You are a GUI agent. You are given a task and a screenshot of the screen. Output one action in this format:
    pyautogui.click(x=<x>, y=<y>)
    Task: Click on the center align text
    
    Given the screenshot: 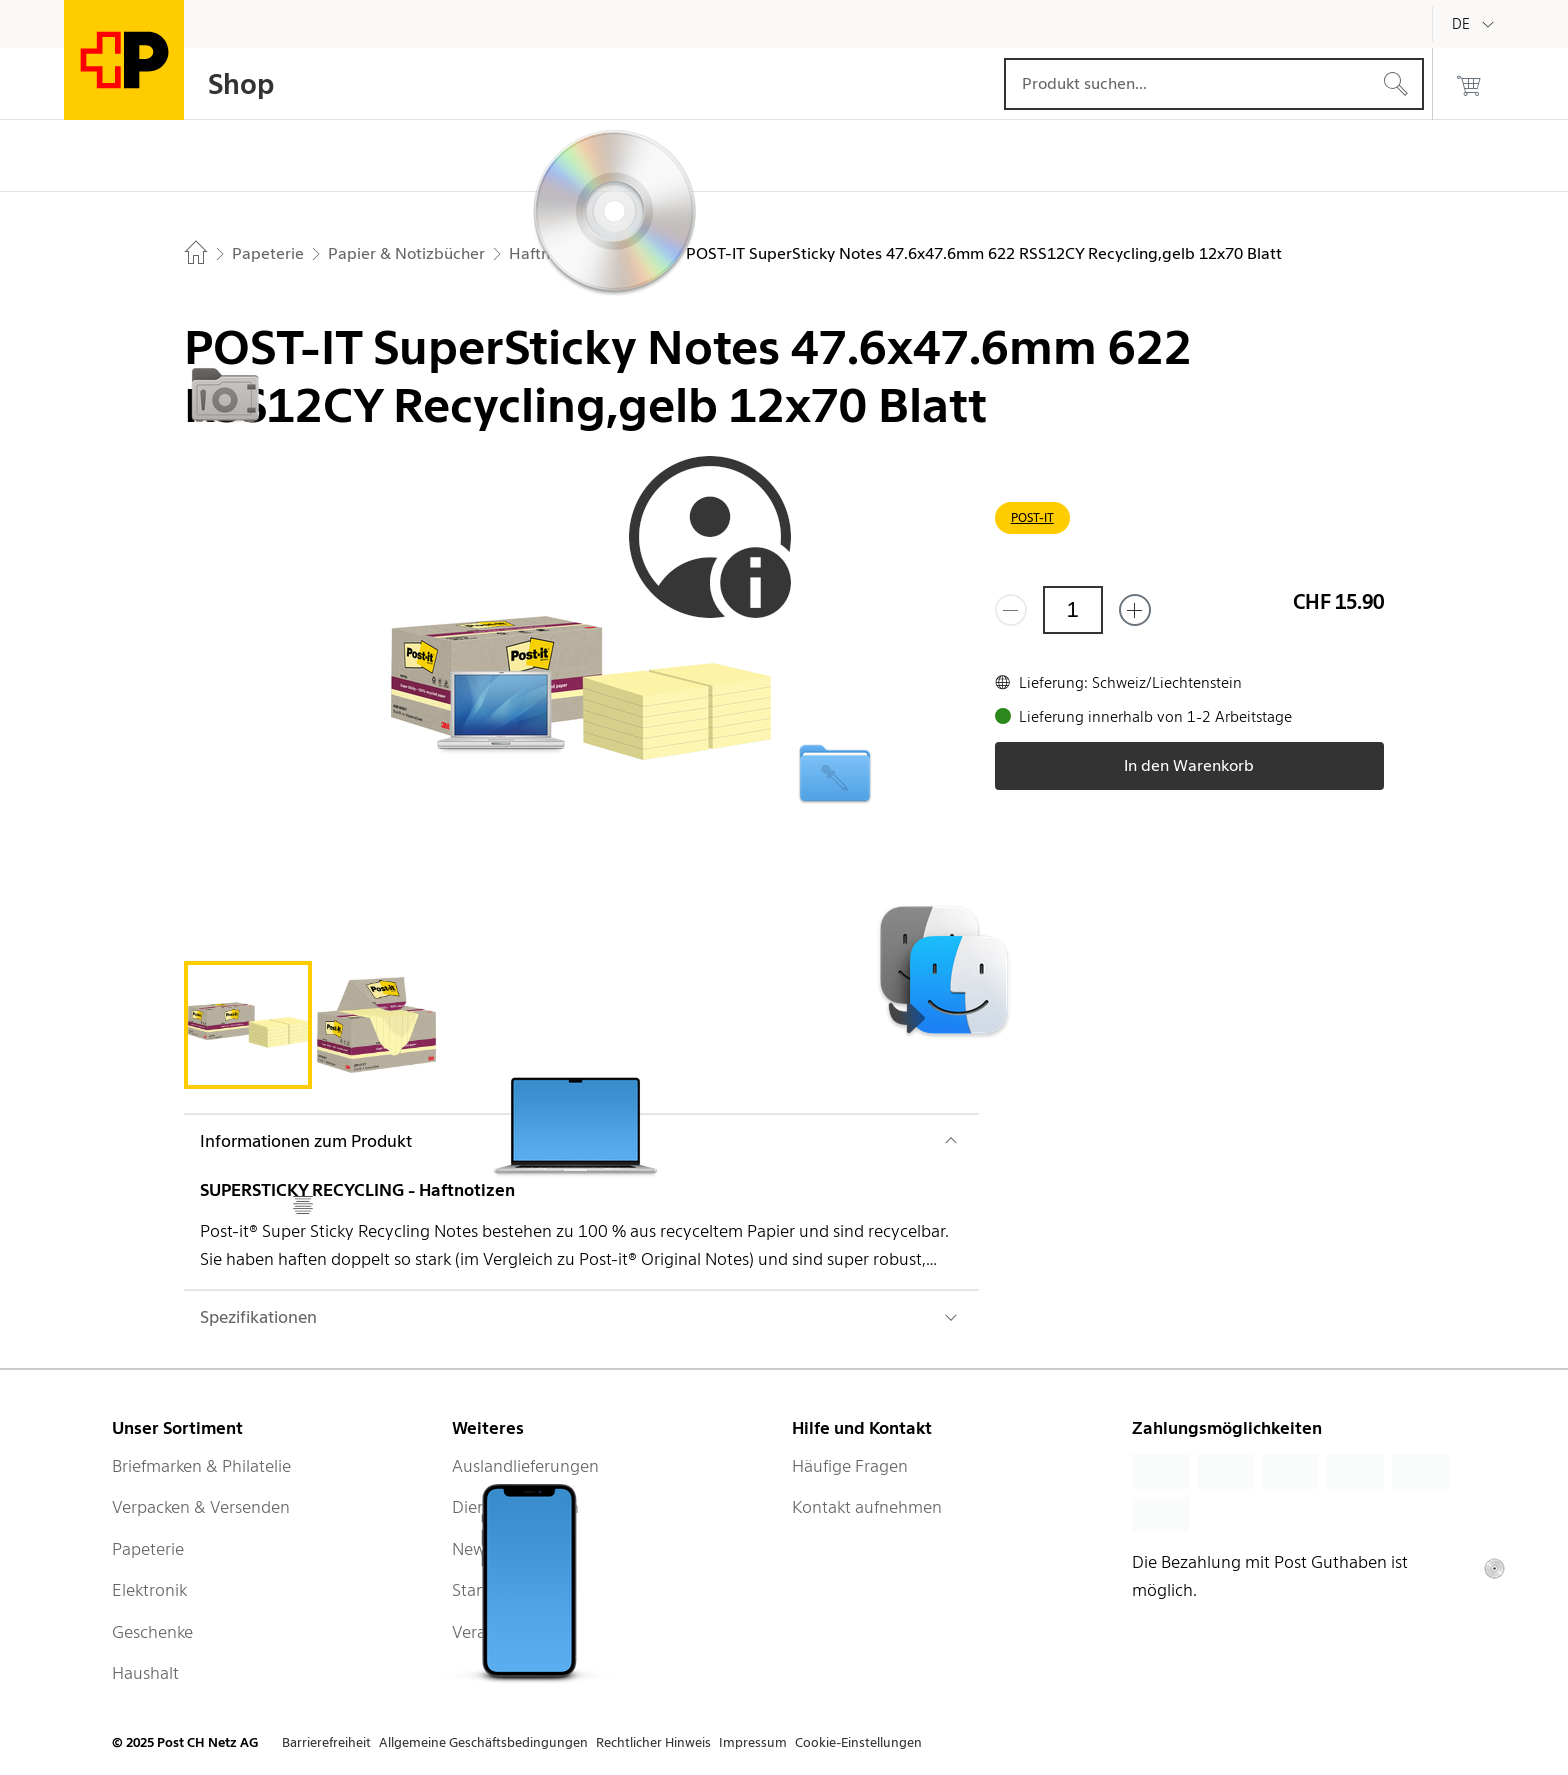 What is the action you would take?
    pyautogui.click(x=303, y=1205)
    